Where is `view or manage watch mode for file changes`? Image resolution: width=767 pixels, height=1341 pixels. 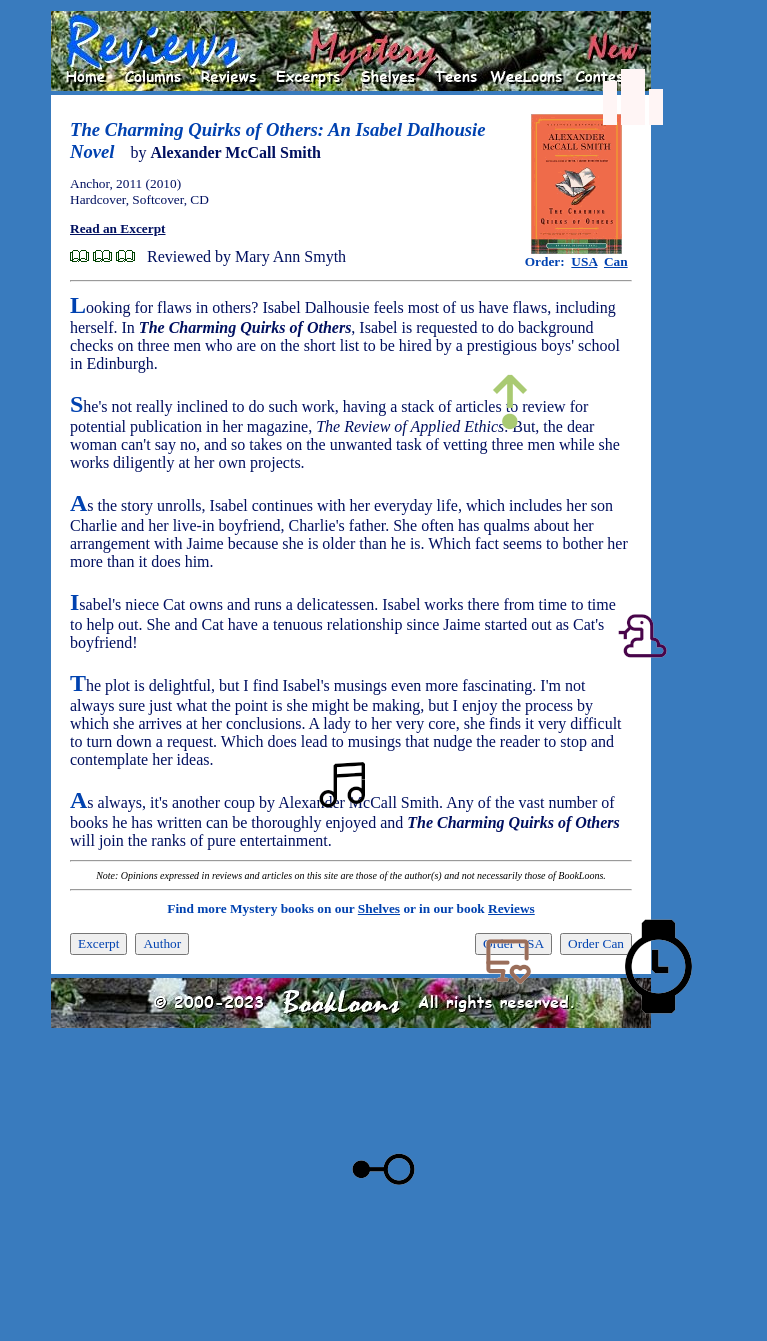 view or manage watch mode for file changes is located at coordinates (658, 966).